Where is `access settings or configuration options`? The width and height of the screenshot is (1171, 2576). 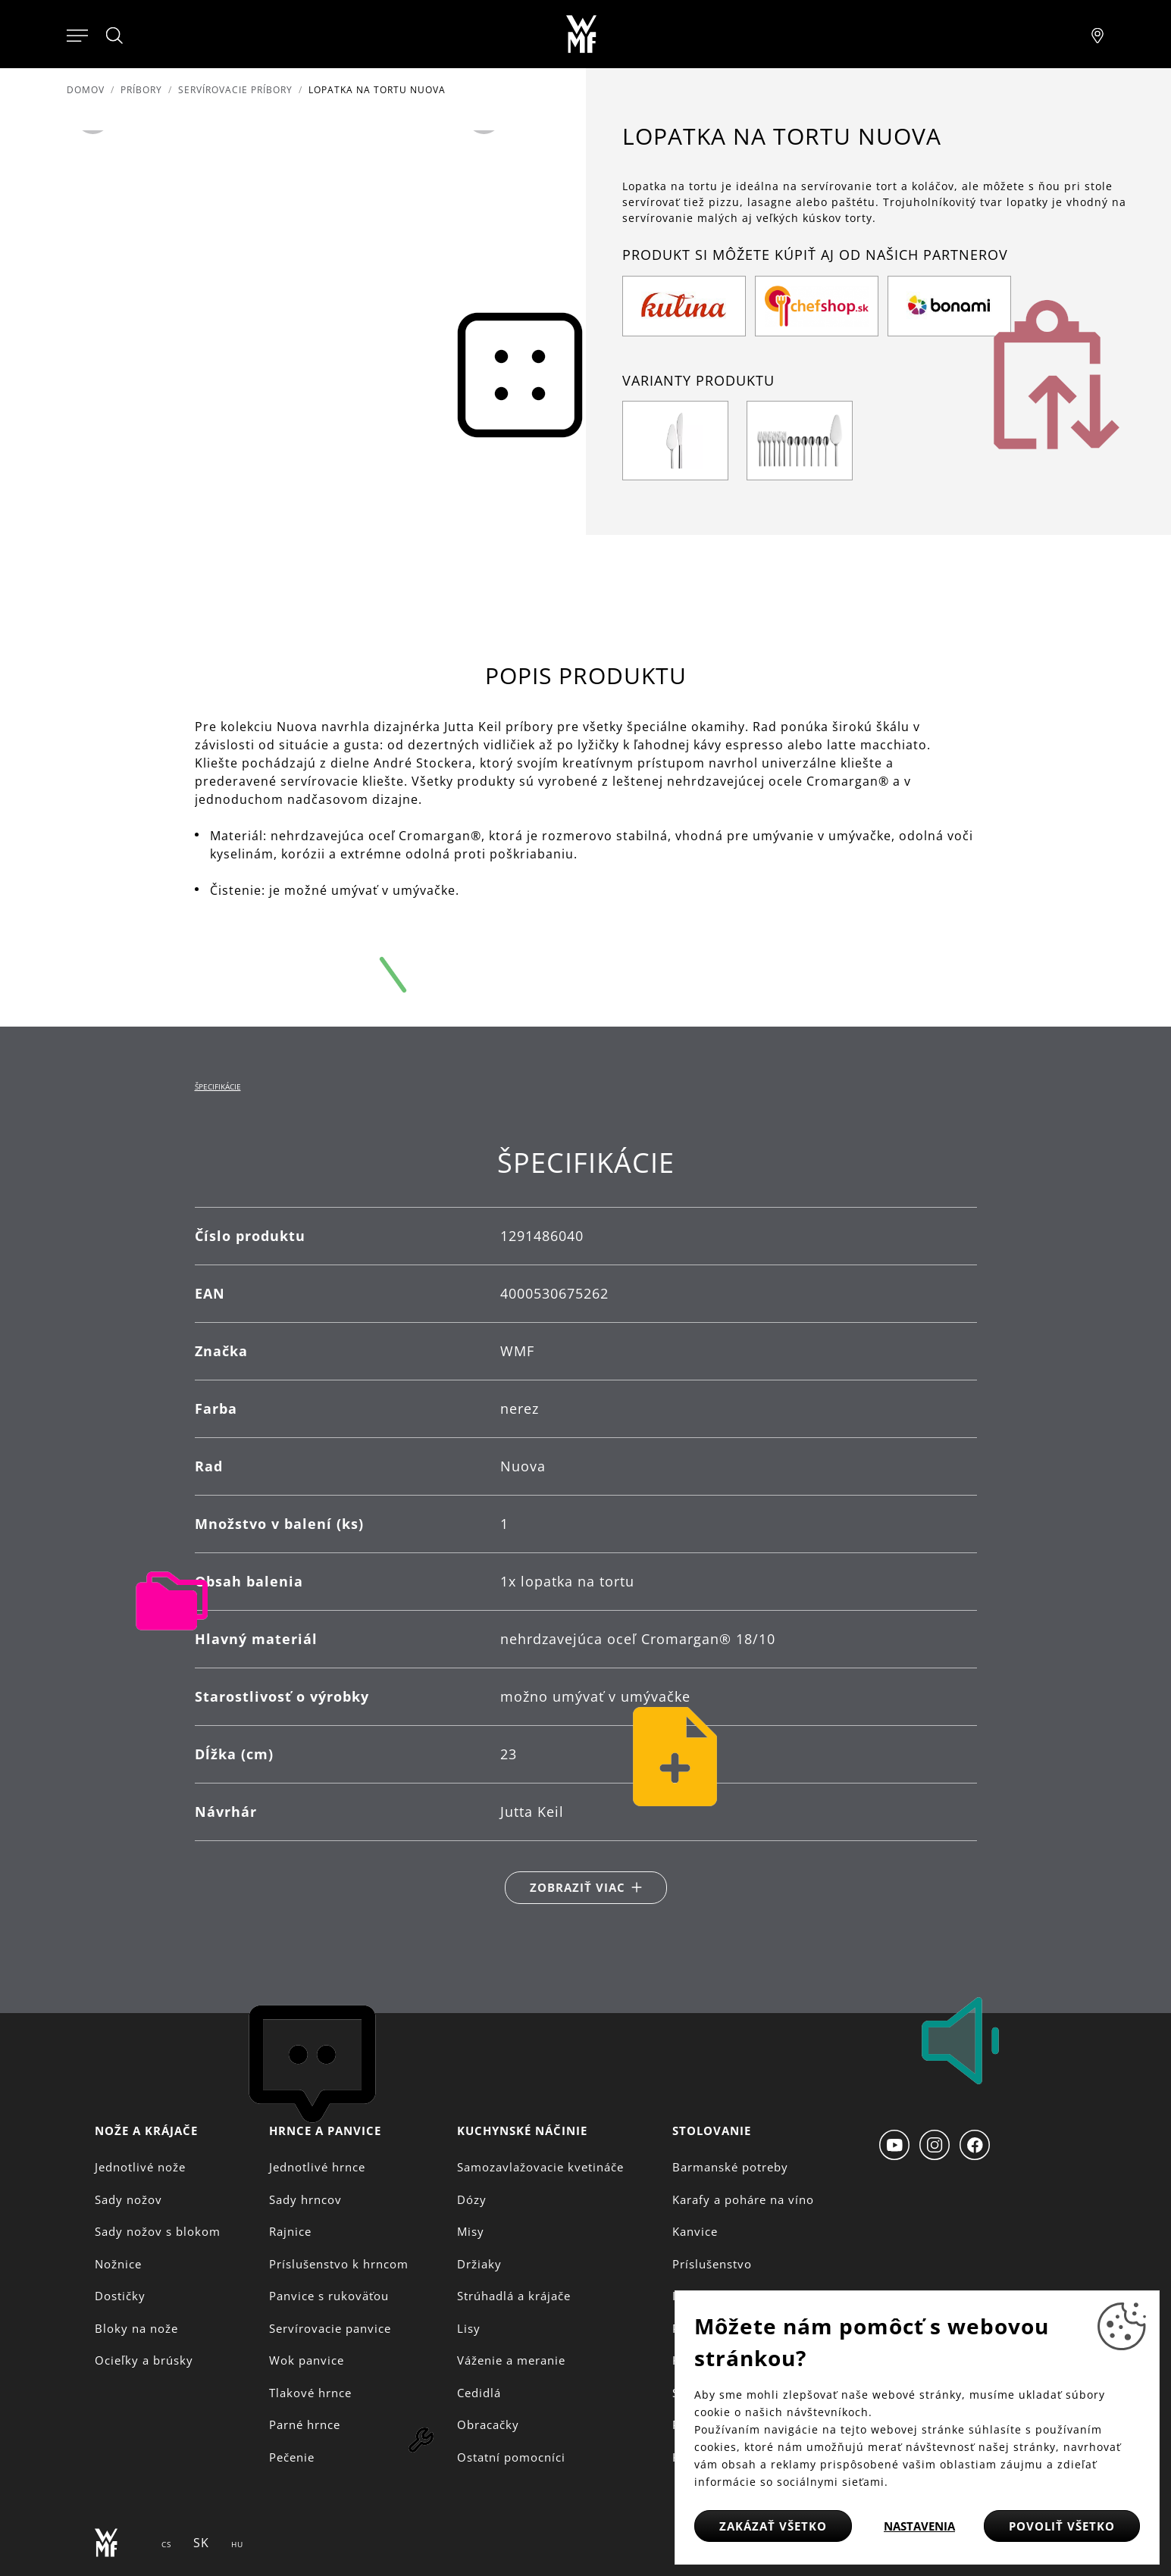 access settings or configuration options is located at coordinates (421, 2440).